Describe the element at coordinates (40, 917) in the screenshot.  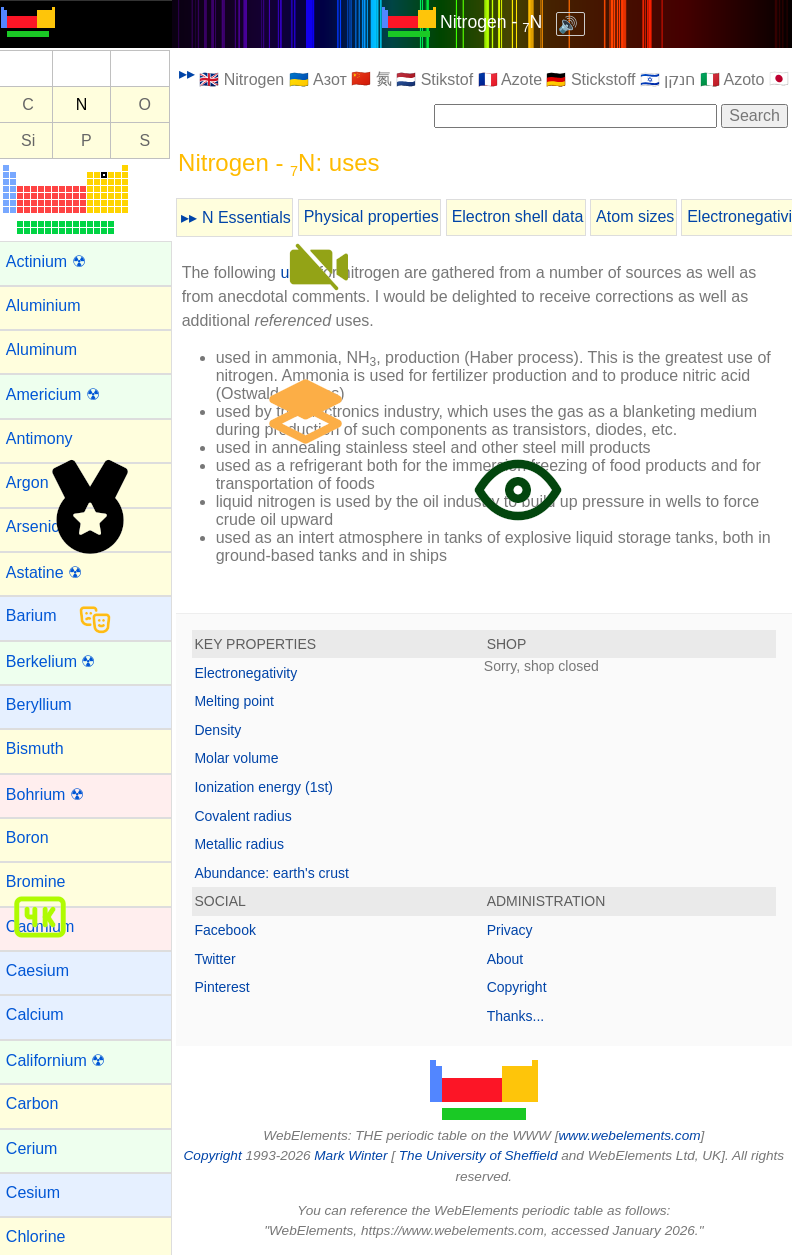
I see `indicates 4K resolution video quality` at that location.